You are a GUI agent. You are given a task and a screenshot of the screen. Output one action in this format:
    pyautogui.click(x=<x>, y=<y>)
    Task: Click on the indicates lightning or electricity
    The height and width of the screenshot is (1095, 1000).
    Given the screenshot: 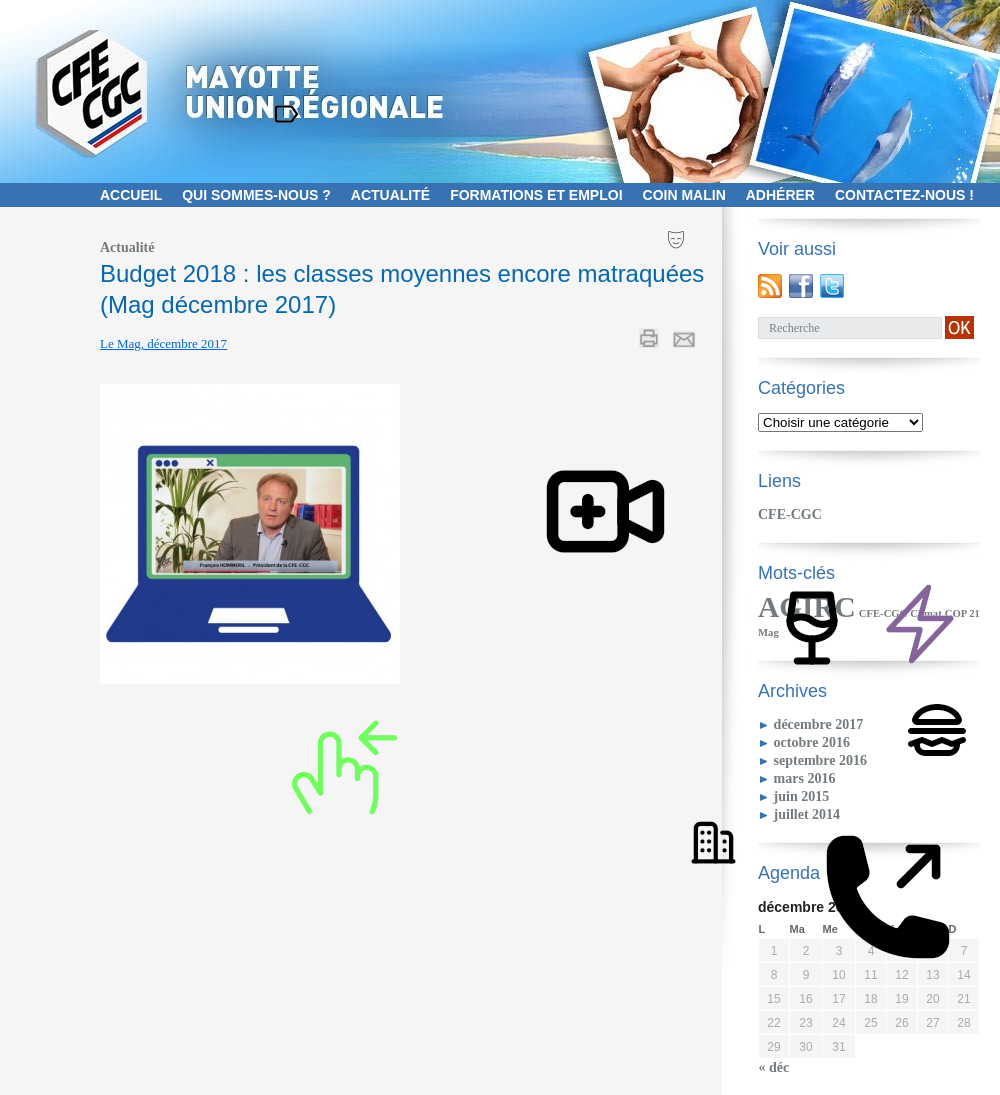 What is the action you would take?
    pyautogui.click(x=920, y=624)
    